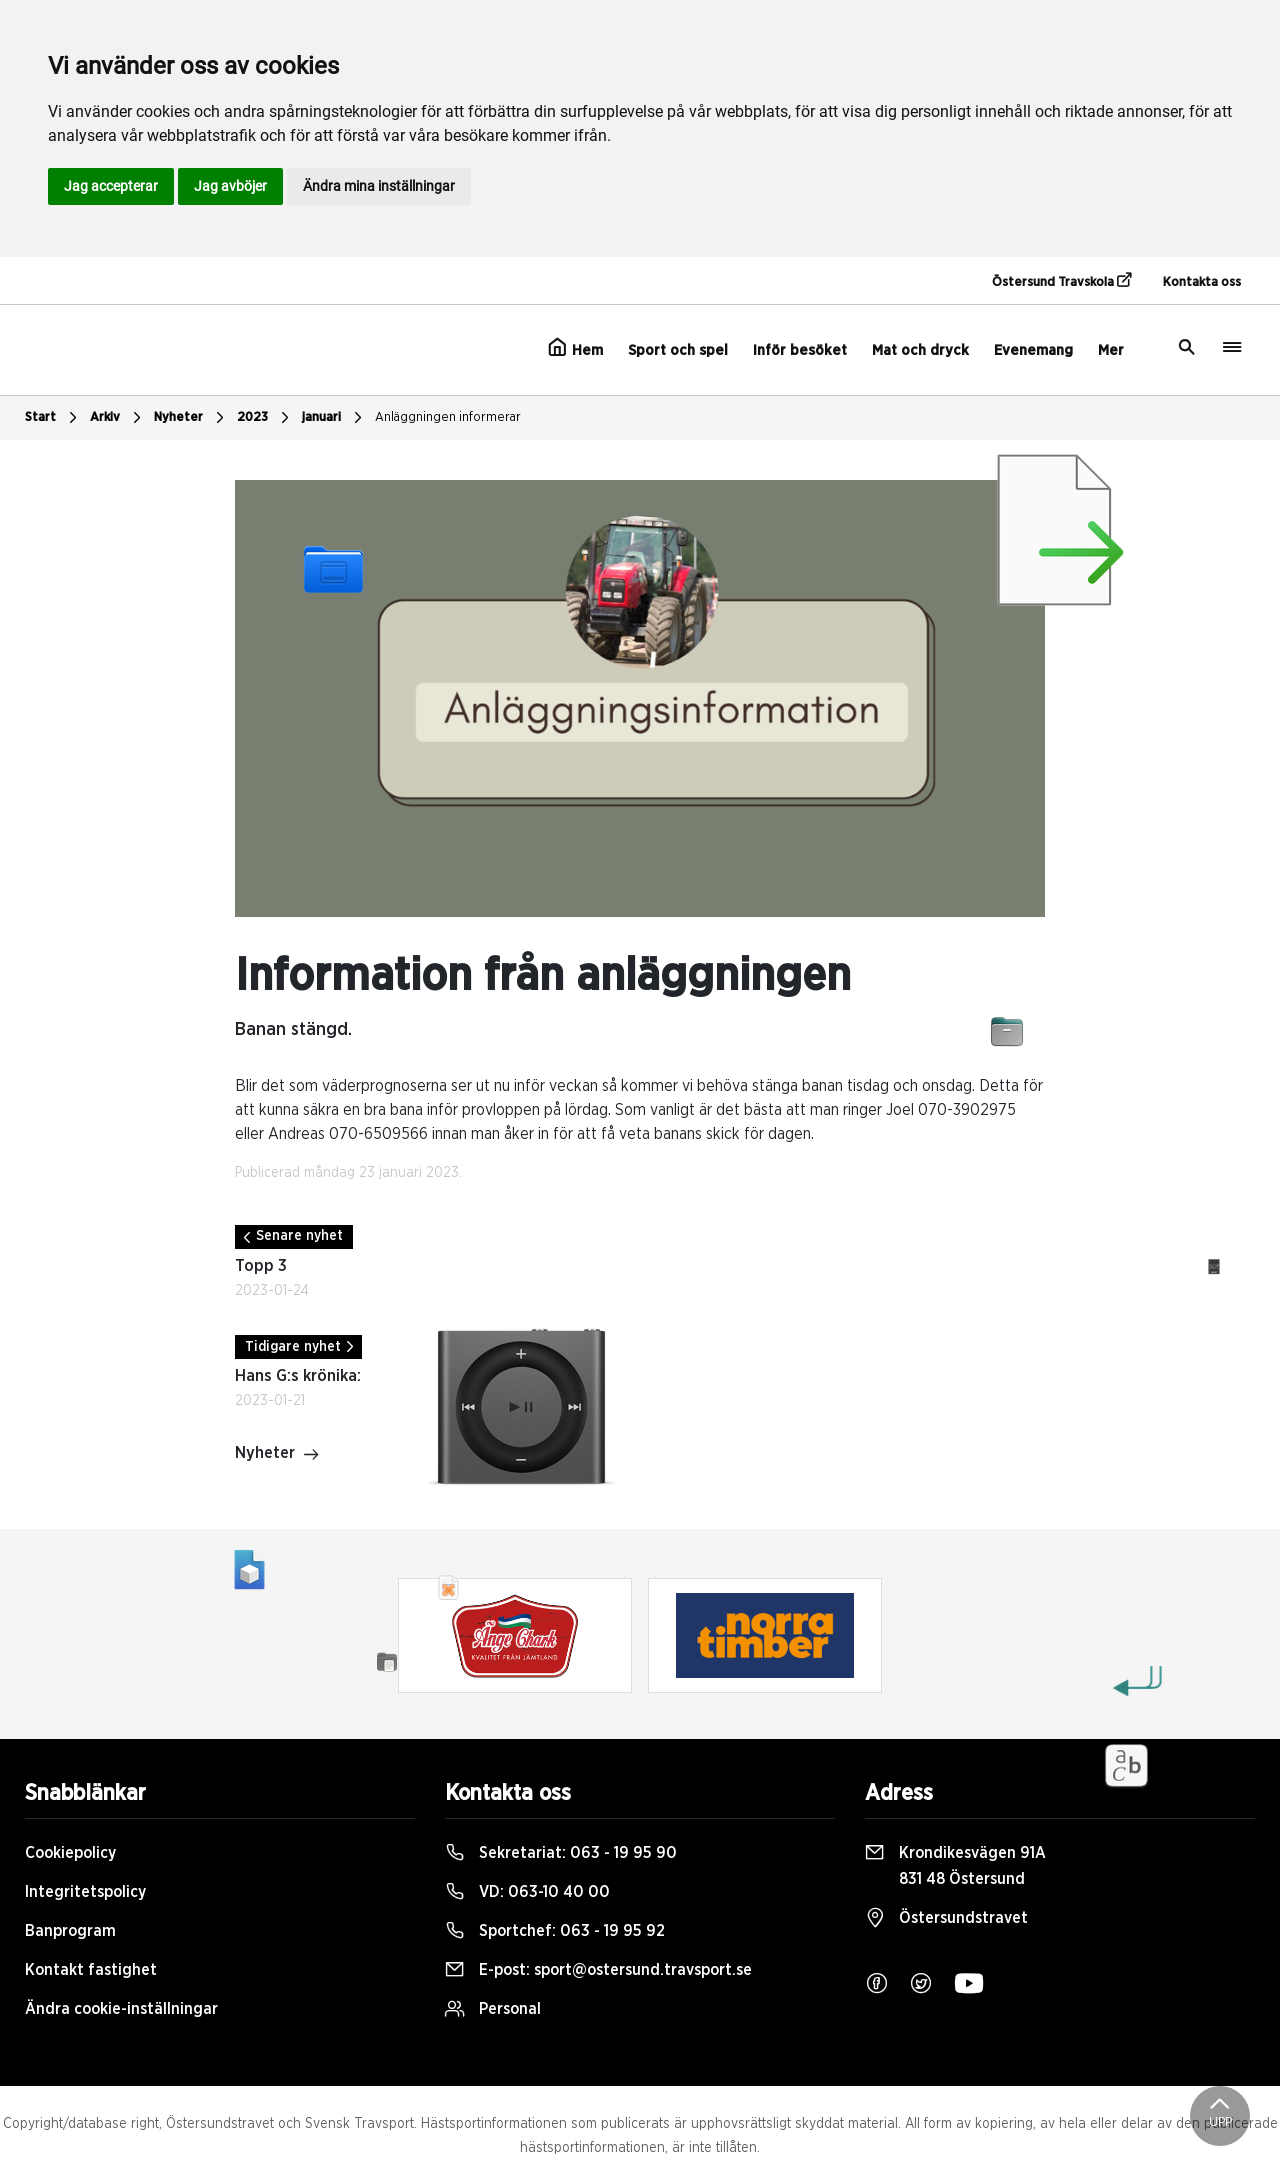 Image resolution: width=1280 pixels, height=2176 pixels. Describe the element at coordinates (1054, 530) in the screenshot. I see `move file to another location` at that location.